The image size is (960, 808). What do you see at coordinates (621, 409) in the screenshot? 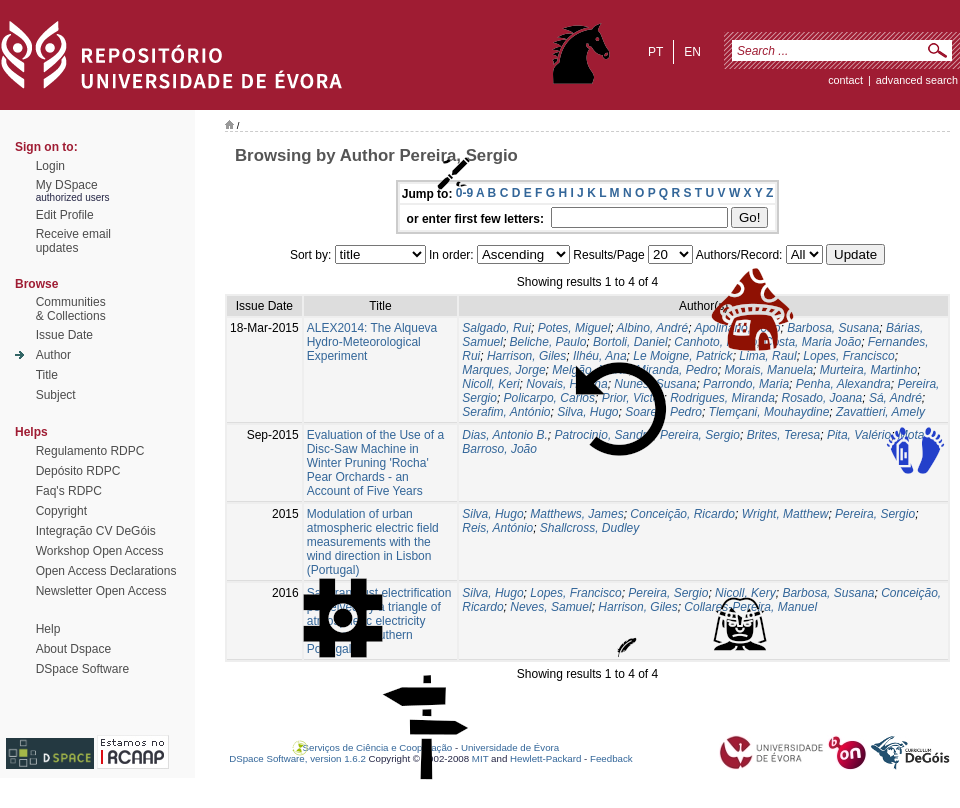
I see `undo last action` at bounding box center [621, 409].